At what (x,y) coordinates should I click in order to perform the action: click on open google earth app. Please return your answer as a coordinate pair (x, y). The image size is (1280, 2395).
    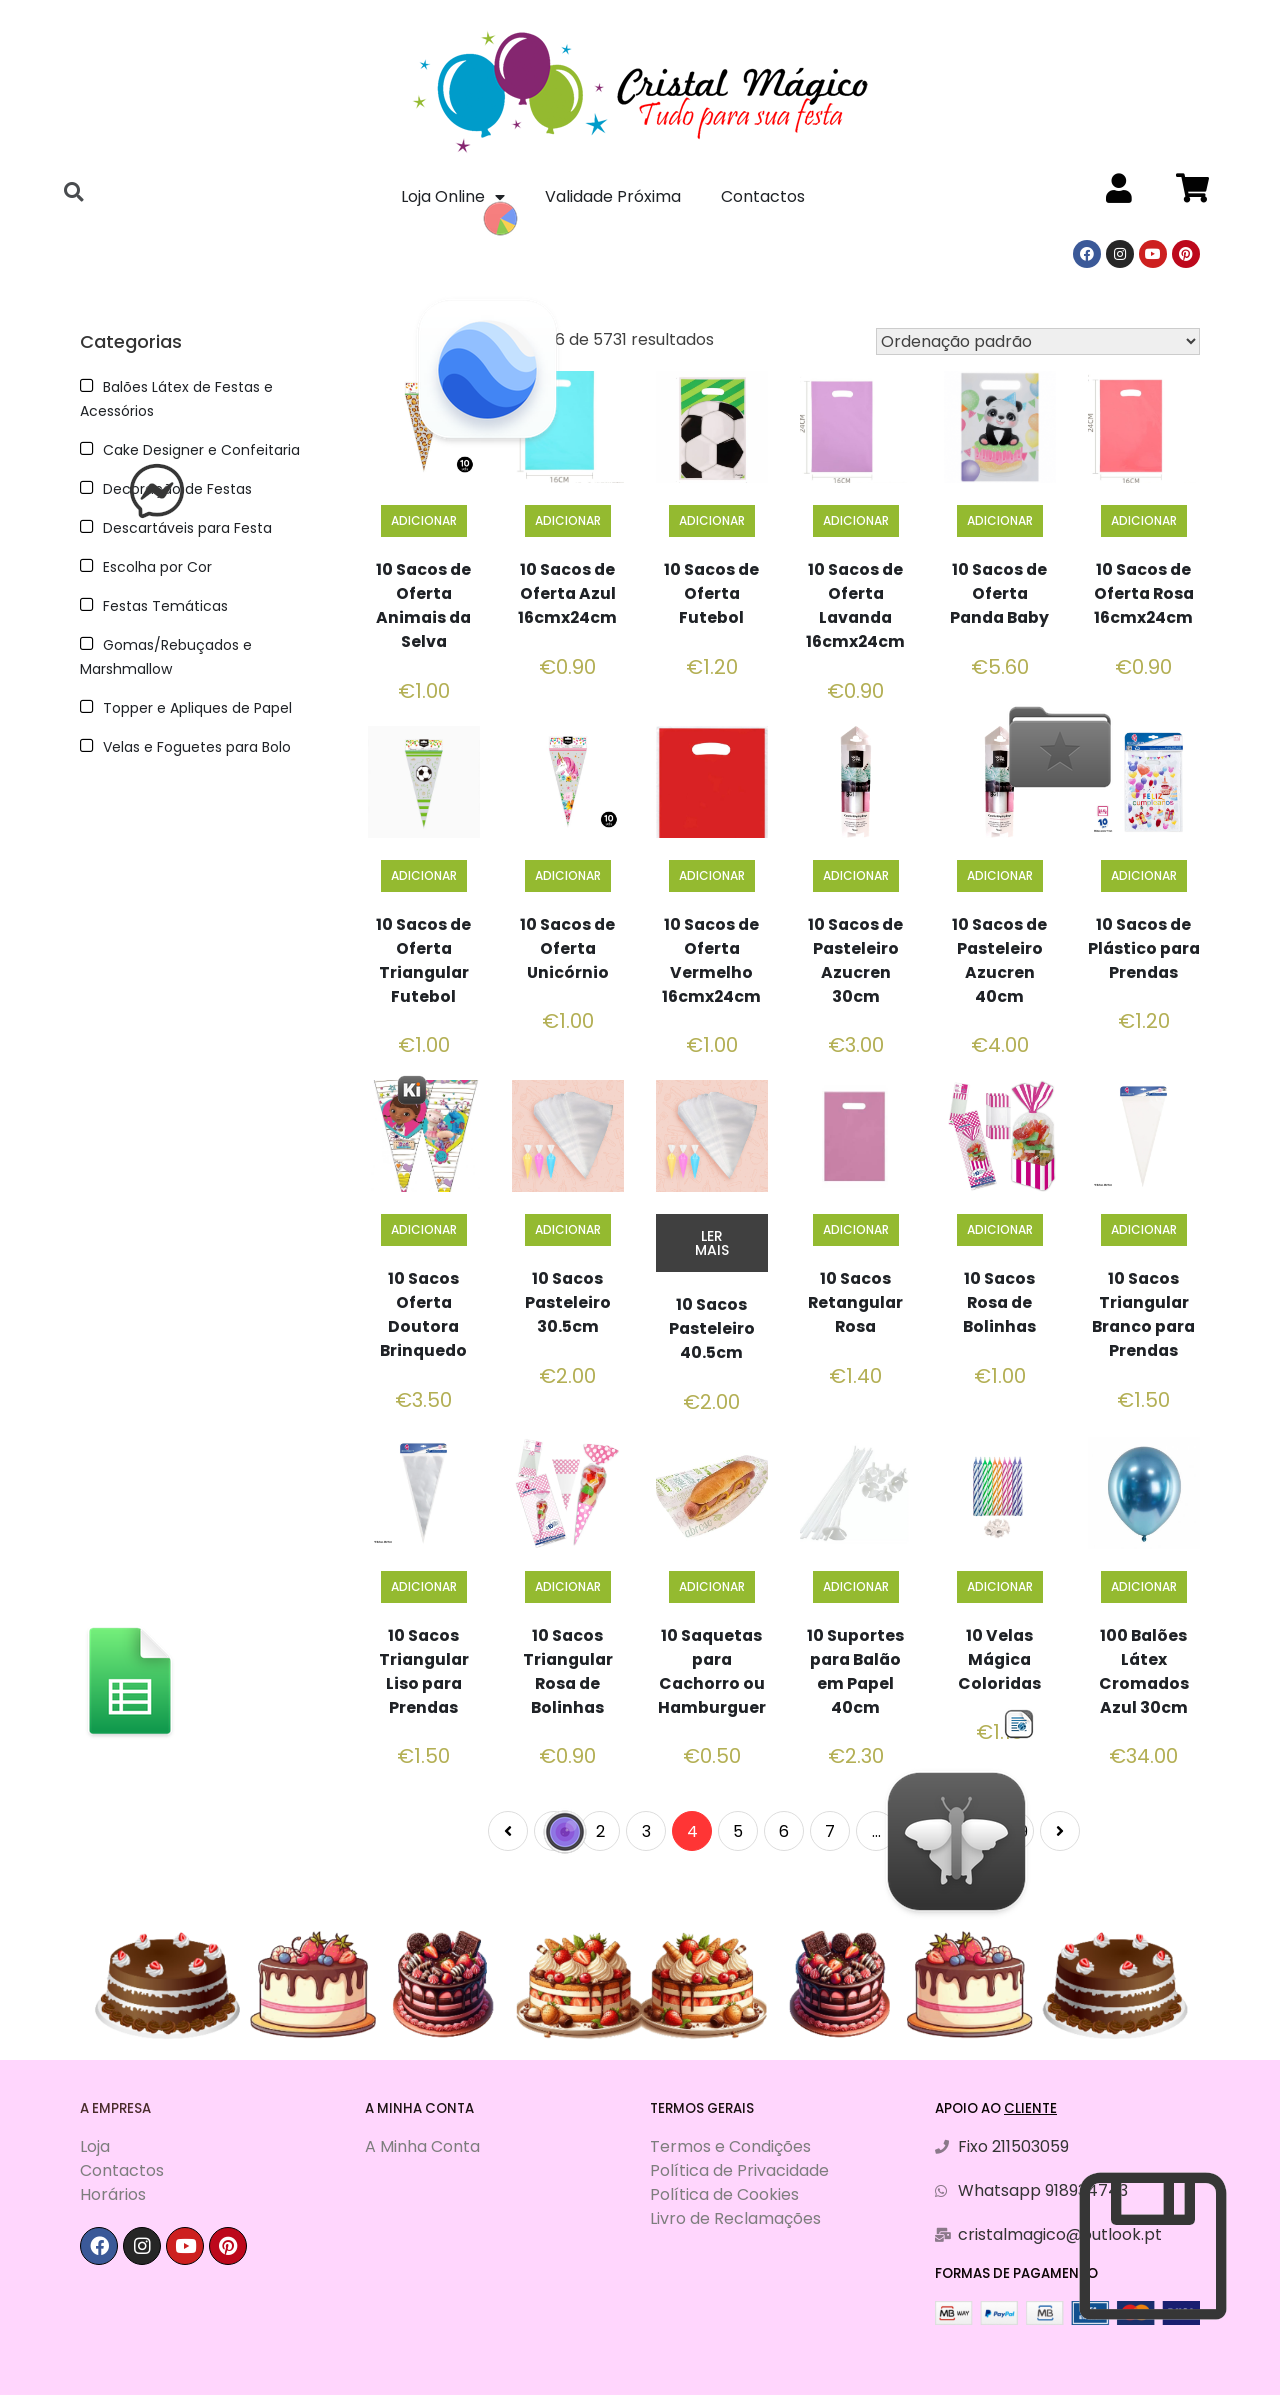
    Looking at the image, I should click on (487, 369).